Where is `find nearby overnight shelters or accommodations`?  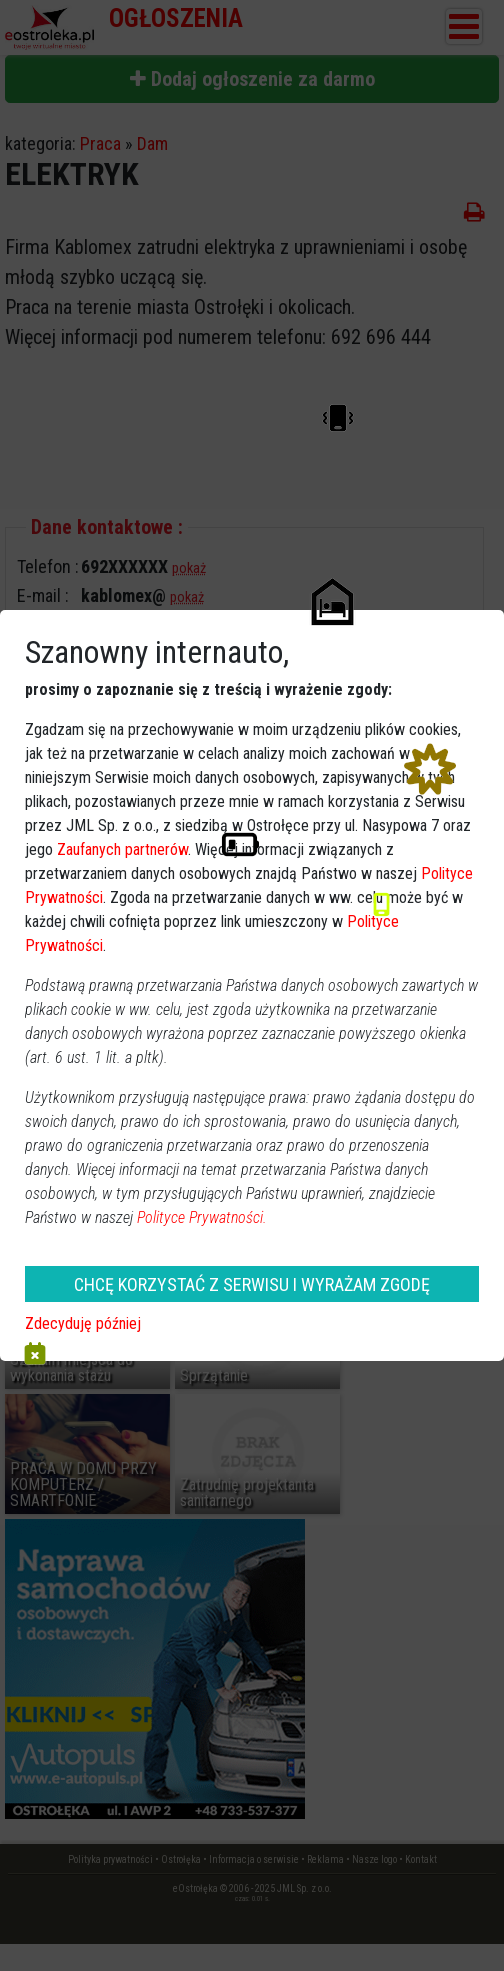
find nearby overnight shelters or accommodations is located at coordinates (332, 601).